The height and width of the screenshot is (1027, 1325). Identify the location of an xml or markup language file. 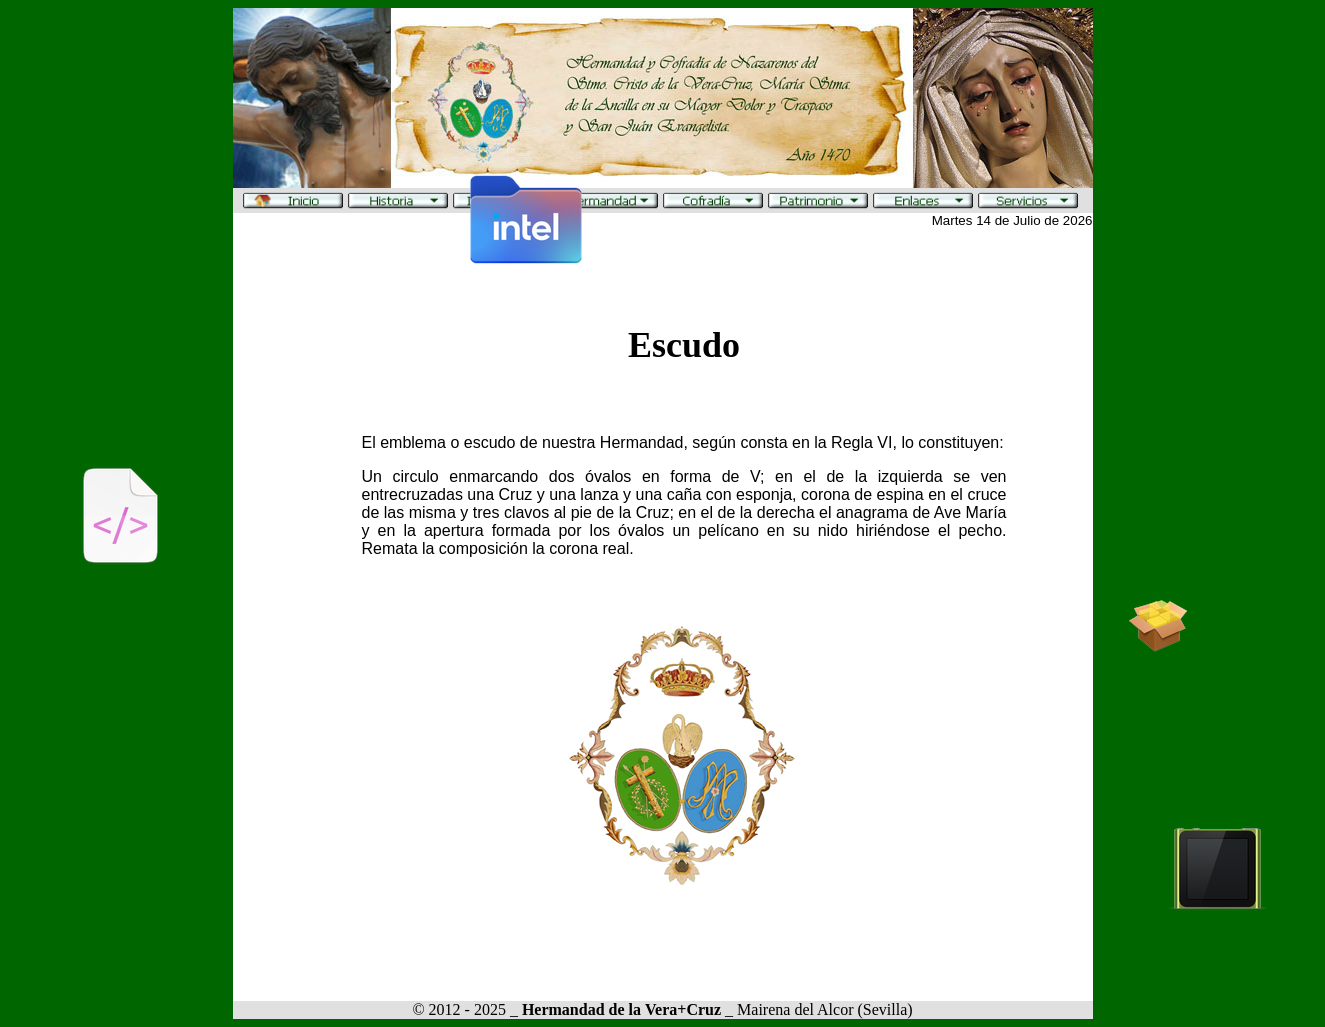
(120, 515).